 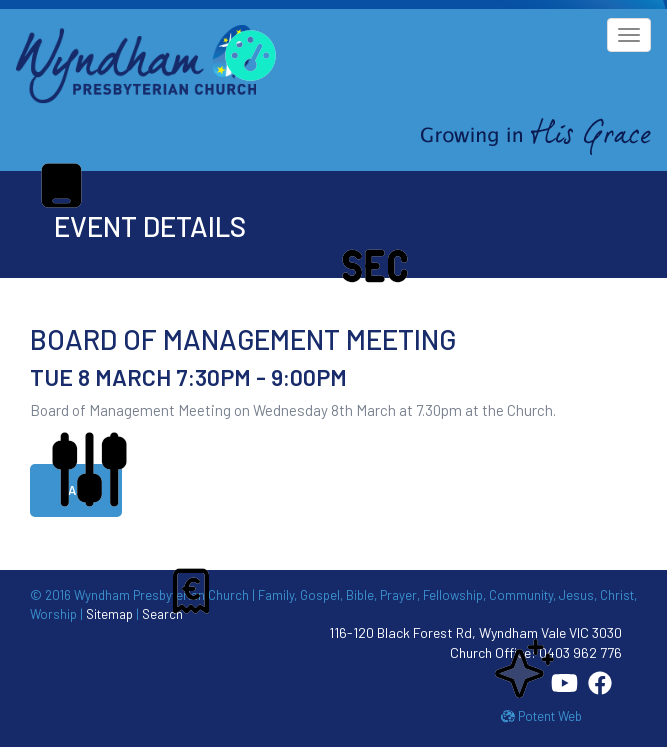 I want to click on indicates AI-generated or enhanced content, so click(x=523, y=669).